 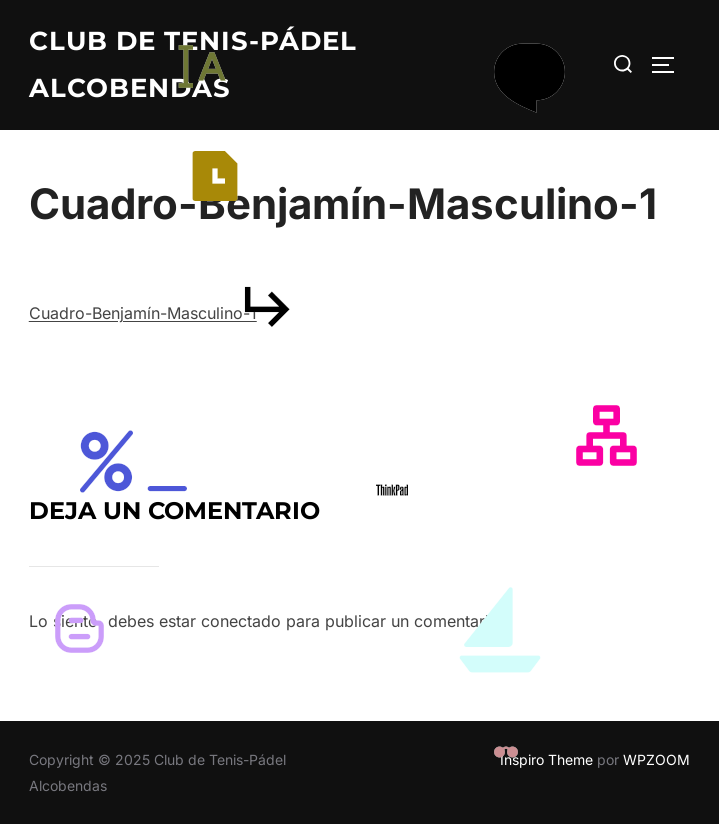 I want to click on reply to a message or comment, so click(x=264, y=306).